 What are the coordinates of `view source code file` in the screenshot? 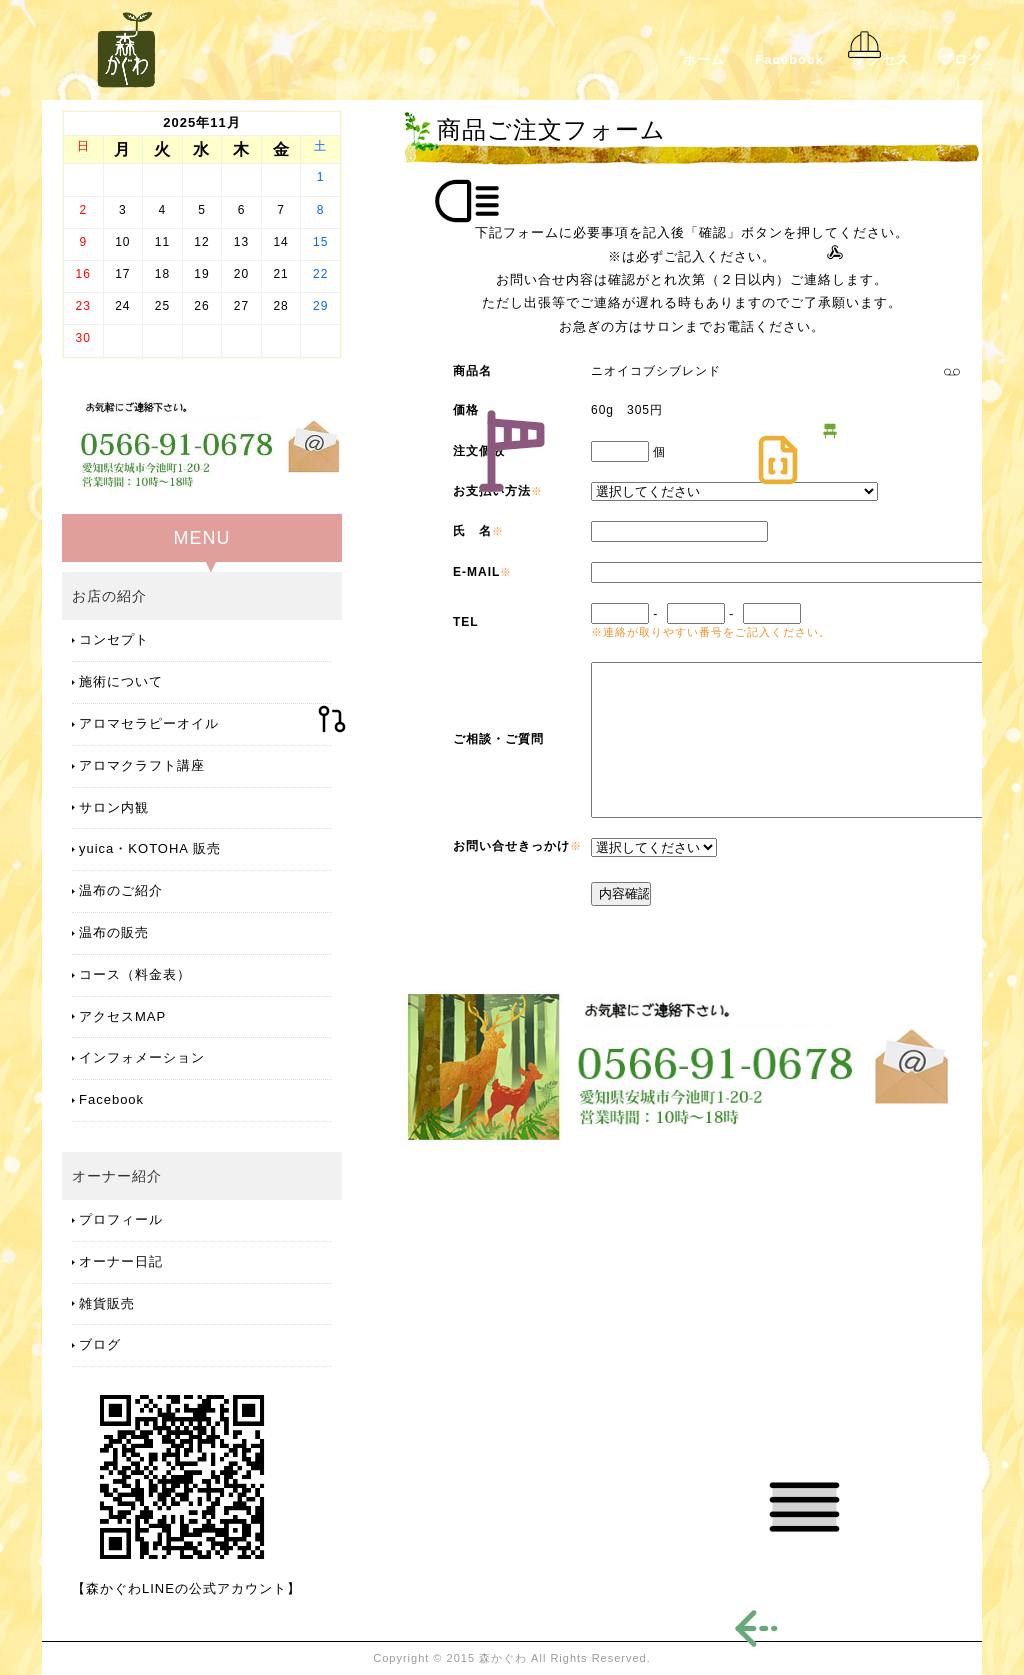 It's located at (778, 460).